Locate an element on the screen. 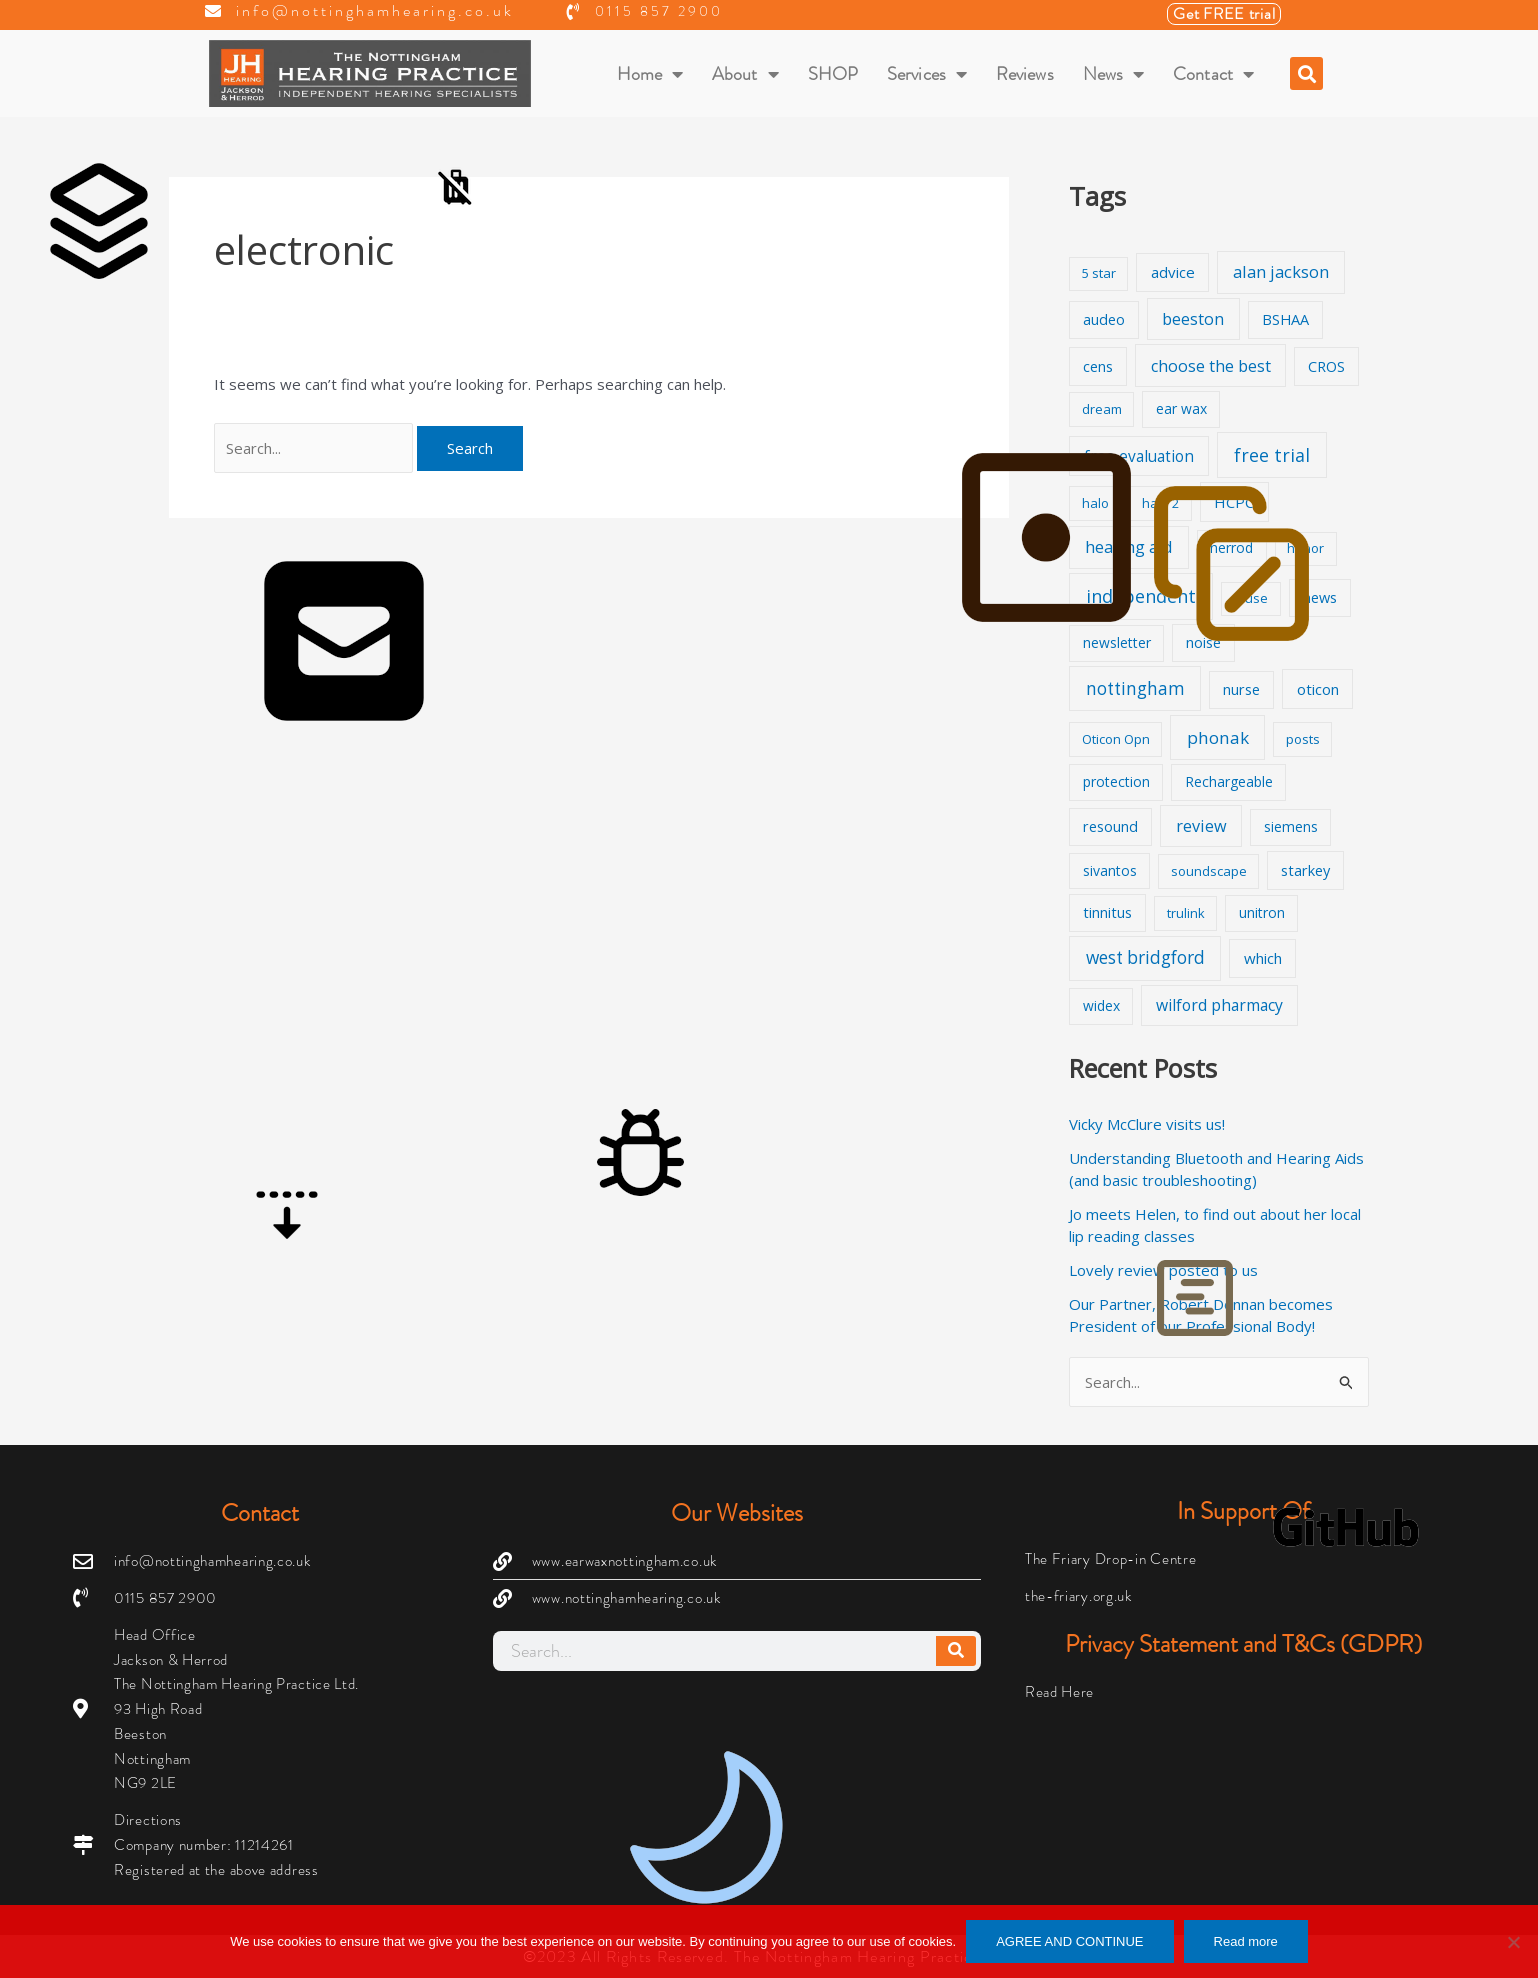 The width and height of the screenshot is (1538, 1978). view project roadmap is located at coordinates (1195, 1298).